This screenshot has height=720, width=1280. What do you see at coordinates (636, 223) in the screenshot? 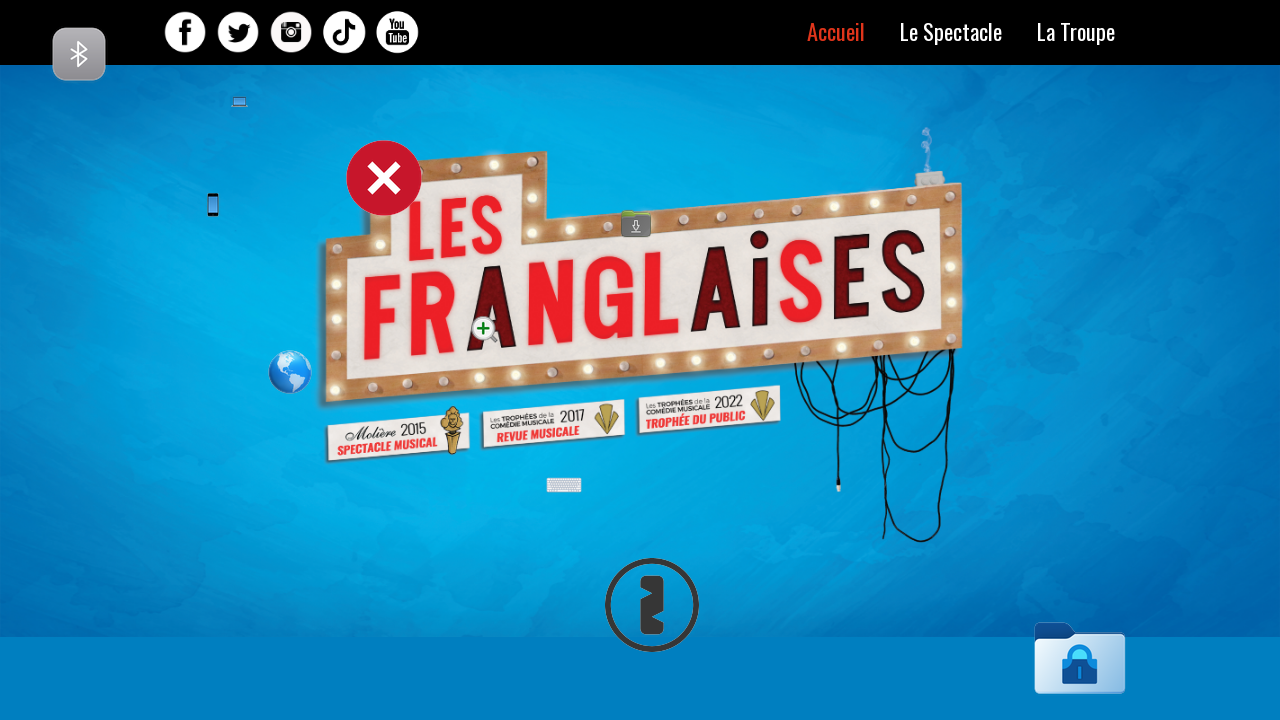
I see `open downloads folder` at bounding box center [636, 223].